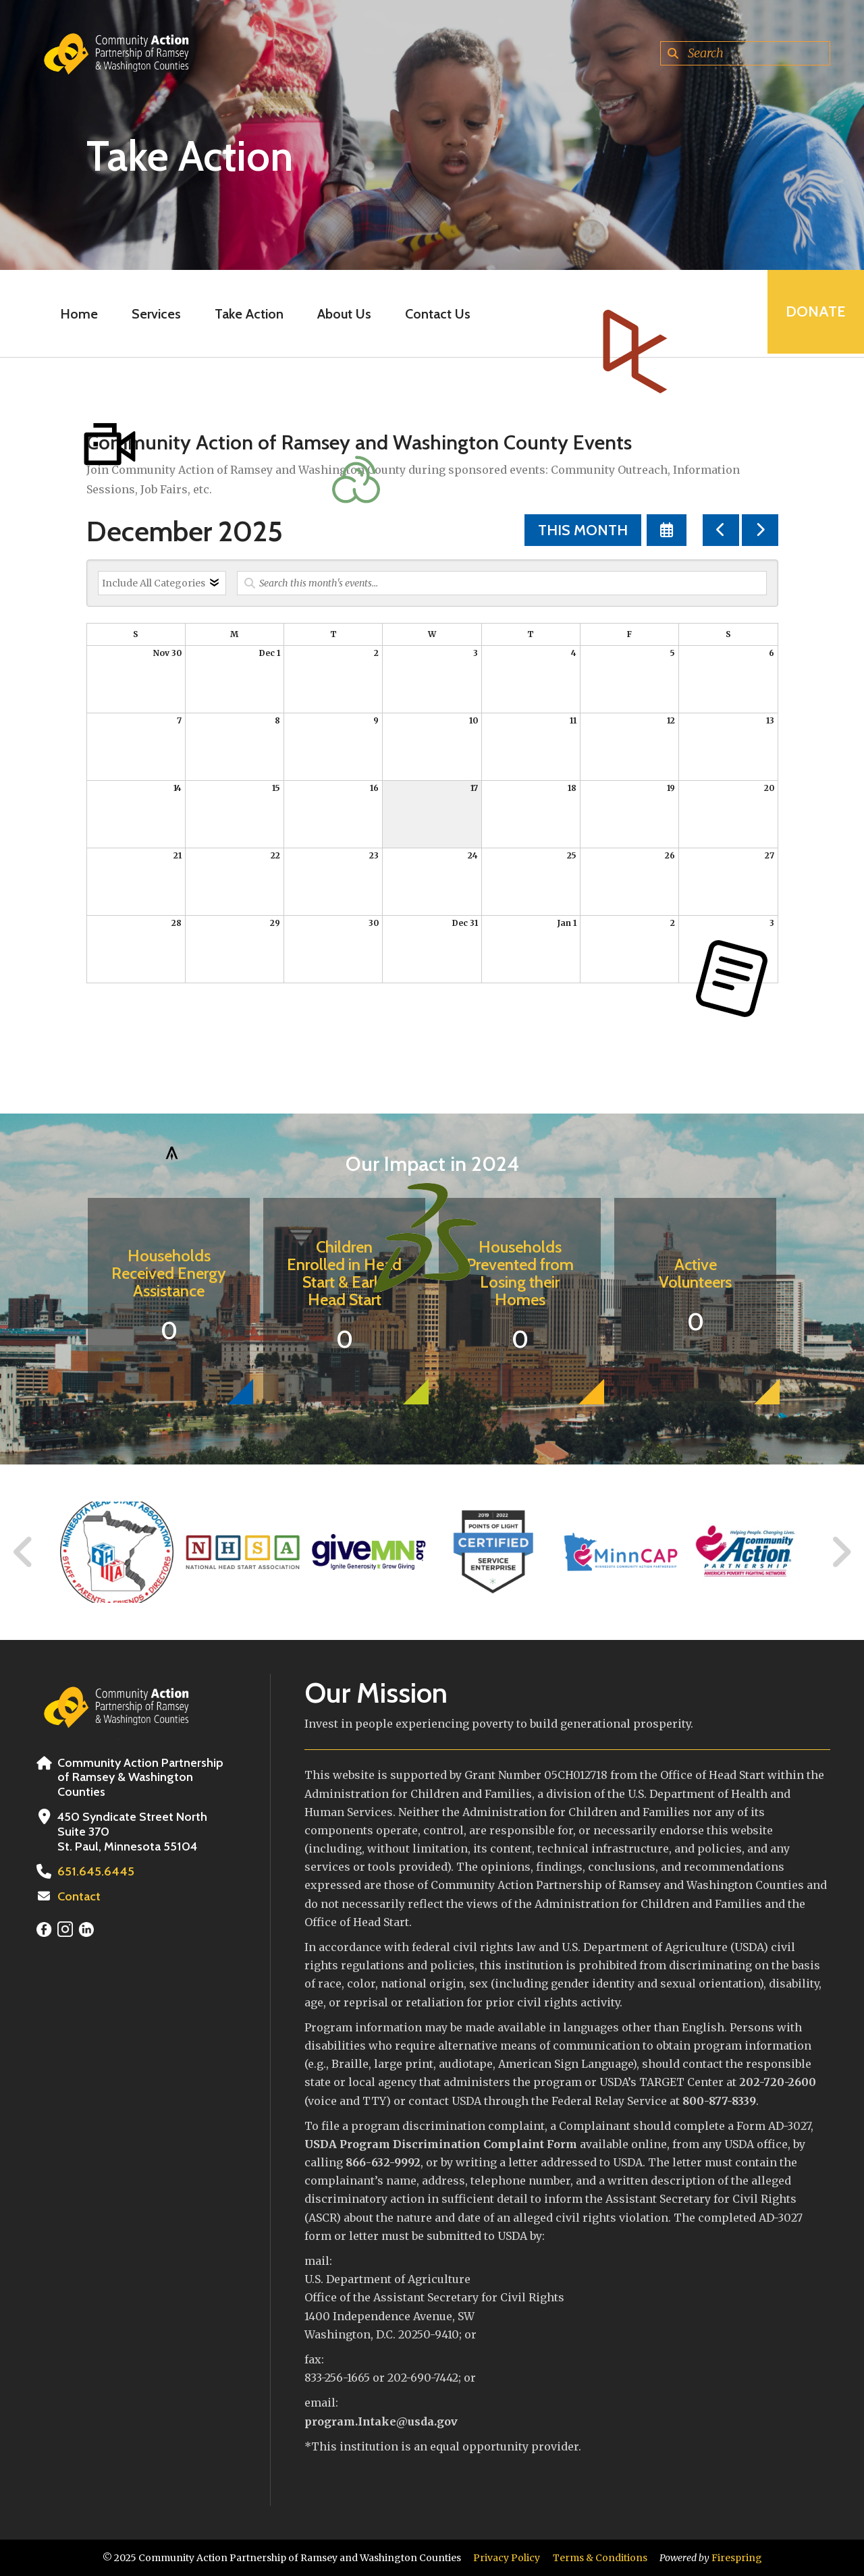  I want to click on open alacritty terminal emulator, so click(171, 1153).